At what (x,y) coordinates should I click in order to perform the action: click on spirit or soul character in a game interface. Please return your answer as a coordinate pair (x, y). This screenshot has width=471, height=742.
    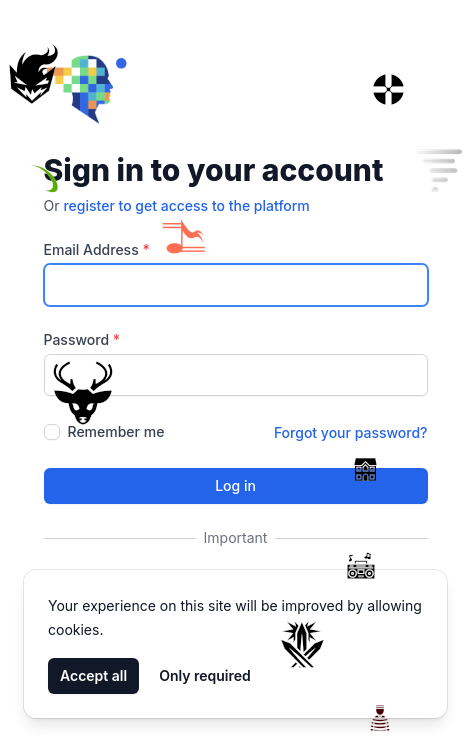
    Looking at the image, I should click on (32, 74).